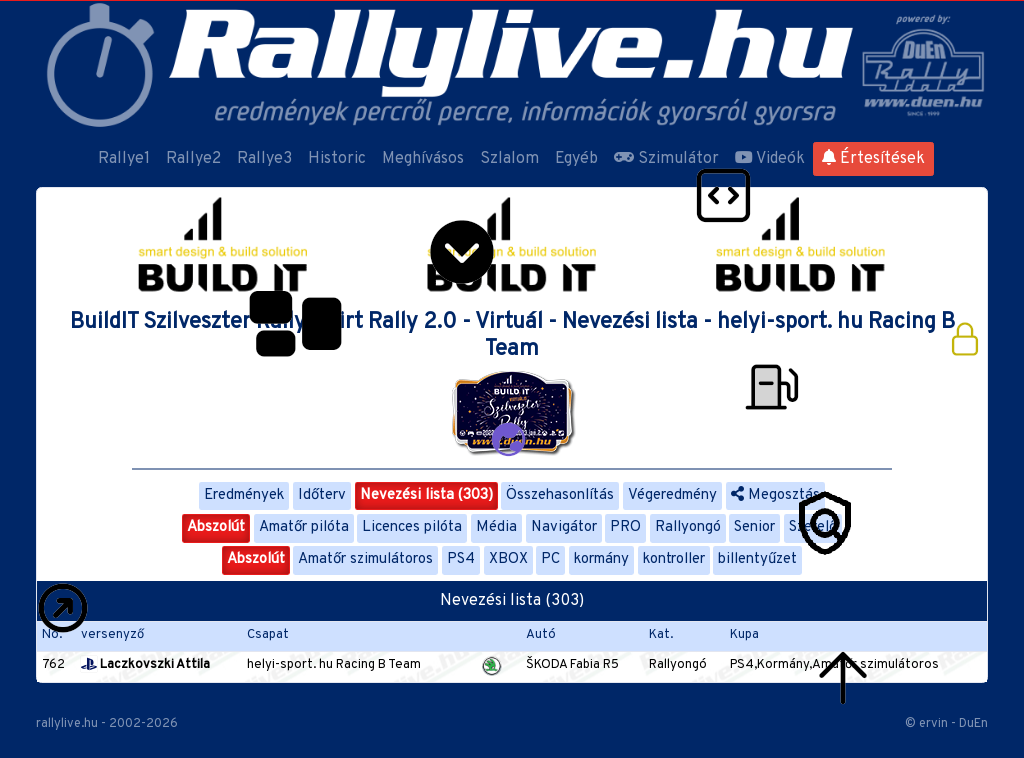 The height and width of the screenshot is (758, 1024). What do you see at coordinates (770, 387) in the screenshot?
I see `find nearby gas stations` at bounding box center [770, 387].